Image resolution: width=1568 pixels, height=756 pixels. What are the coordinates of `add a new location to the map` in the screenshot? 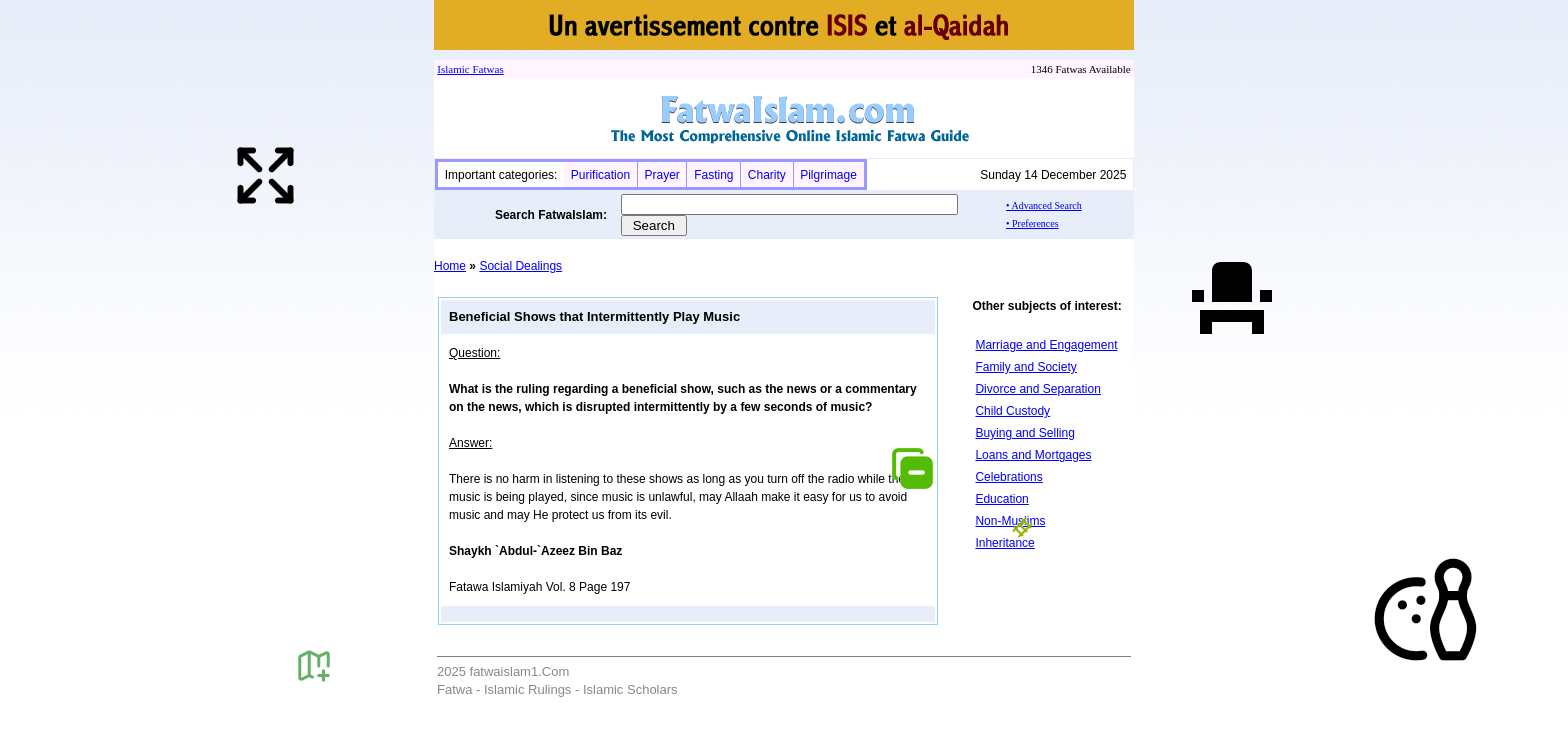 It's located at (314, 666).